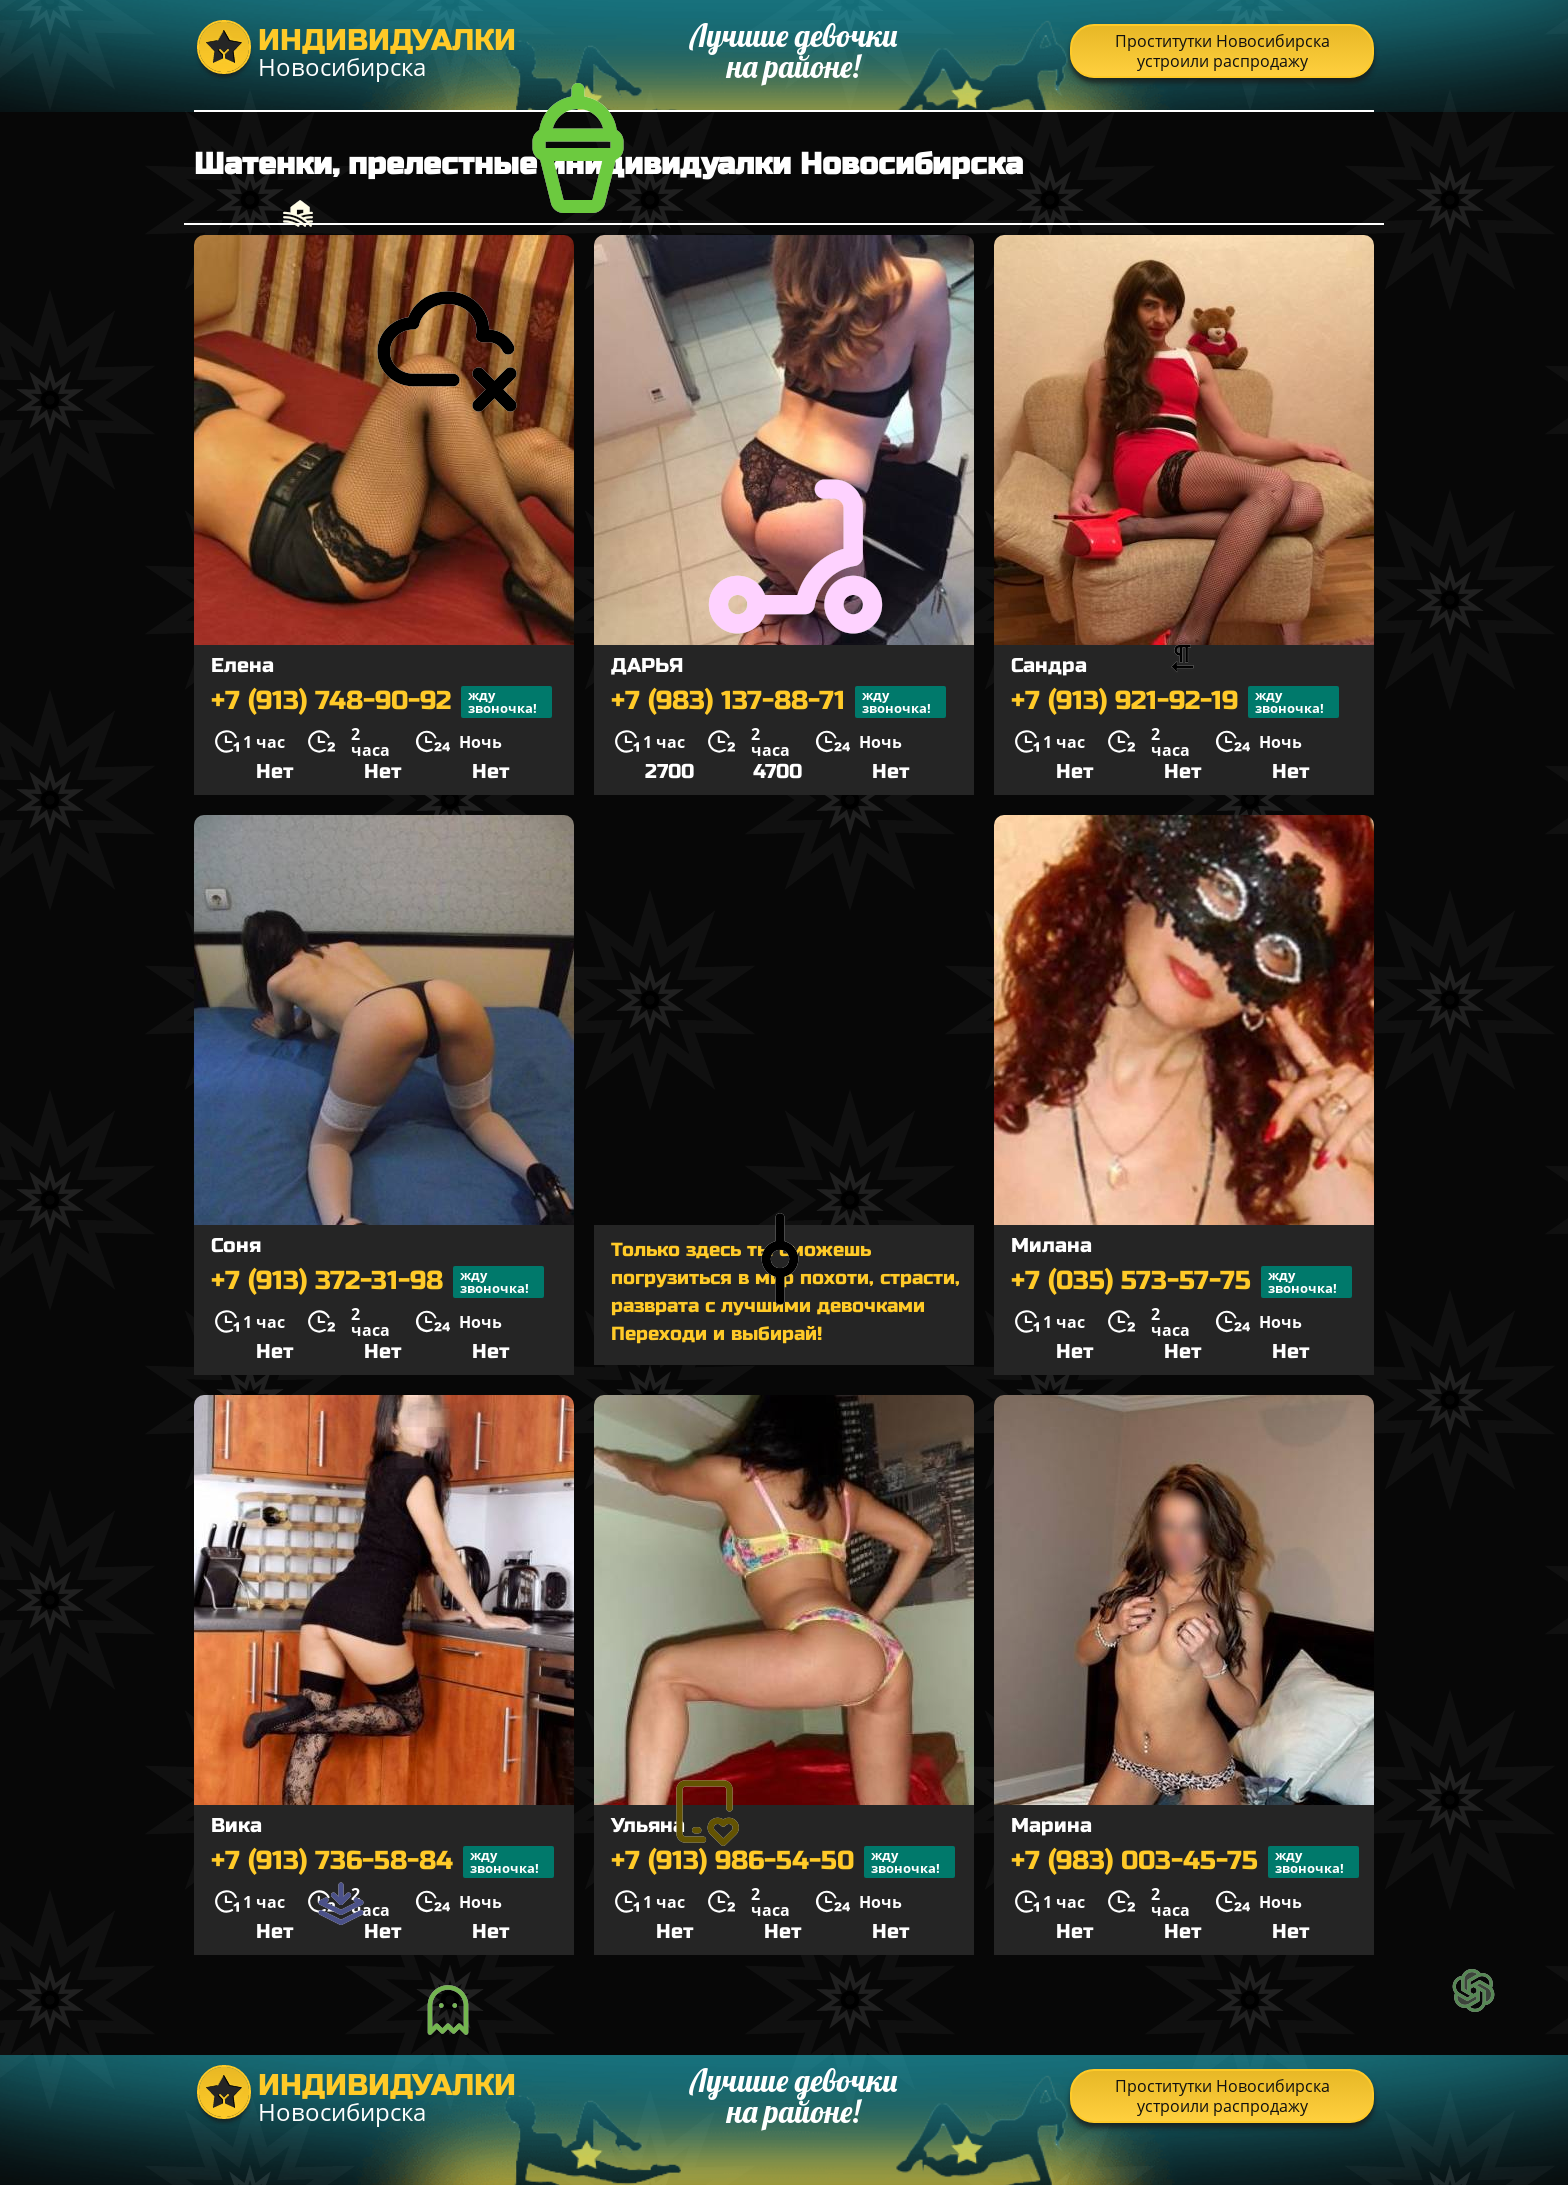  What do you see at coordinates (1182, 658) in the screenshot?
I see `switch text direction to right-to-left` at bounding box center [1182, 658].